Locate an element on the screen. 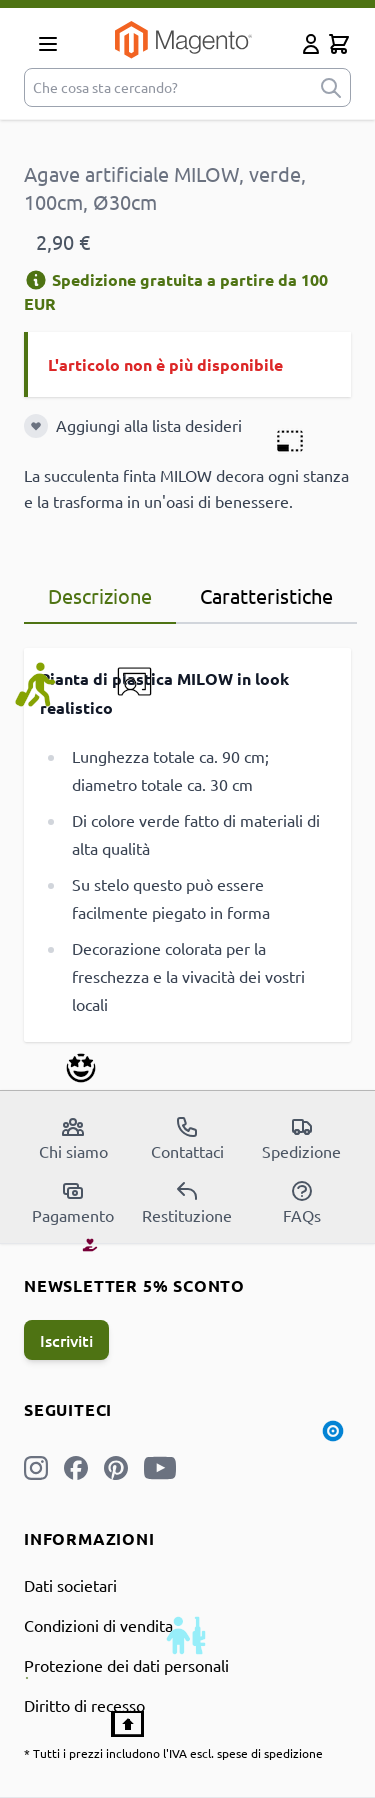  access donation or charitable giving options is located at coordinates (90, 1245).